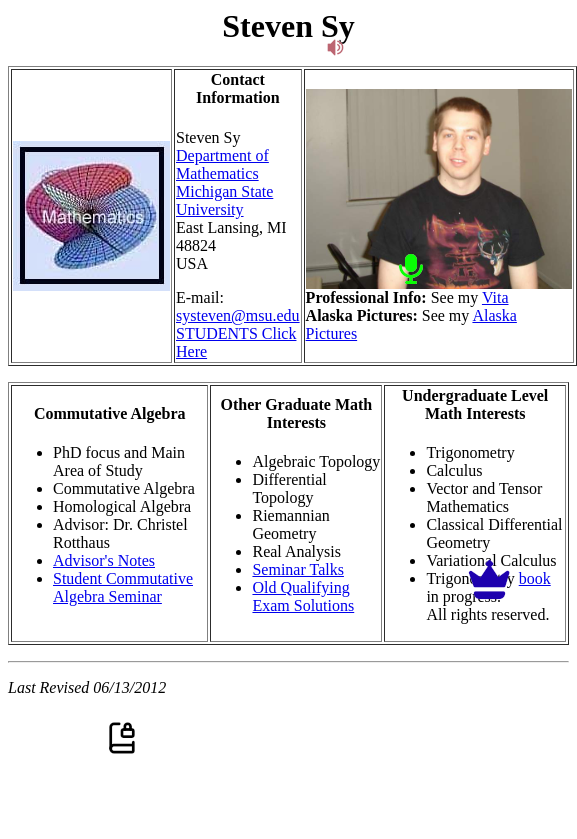  Describe the element at coordinates (122, 738) in the screenshot. I see `access a protected or locked document` at that location.